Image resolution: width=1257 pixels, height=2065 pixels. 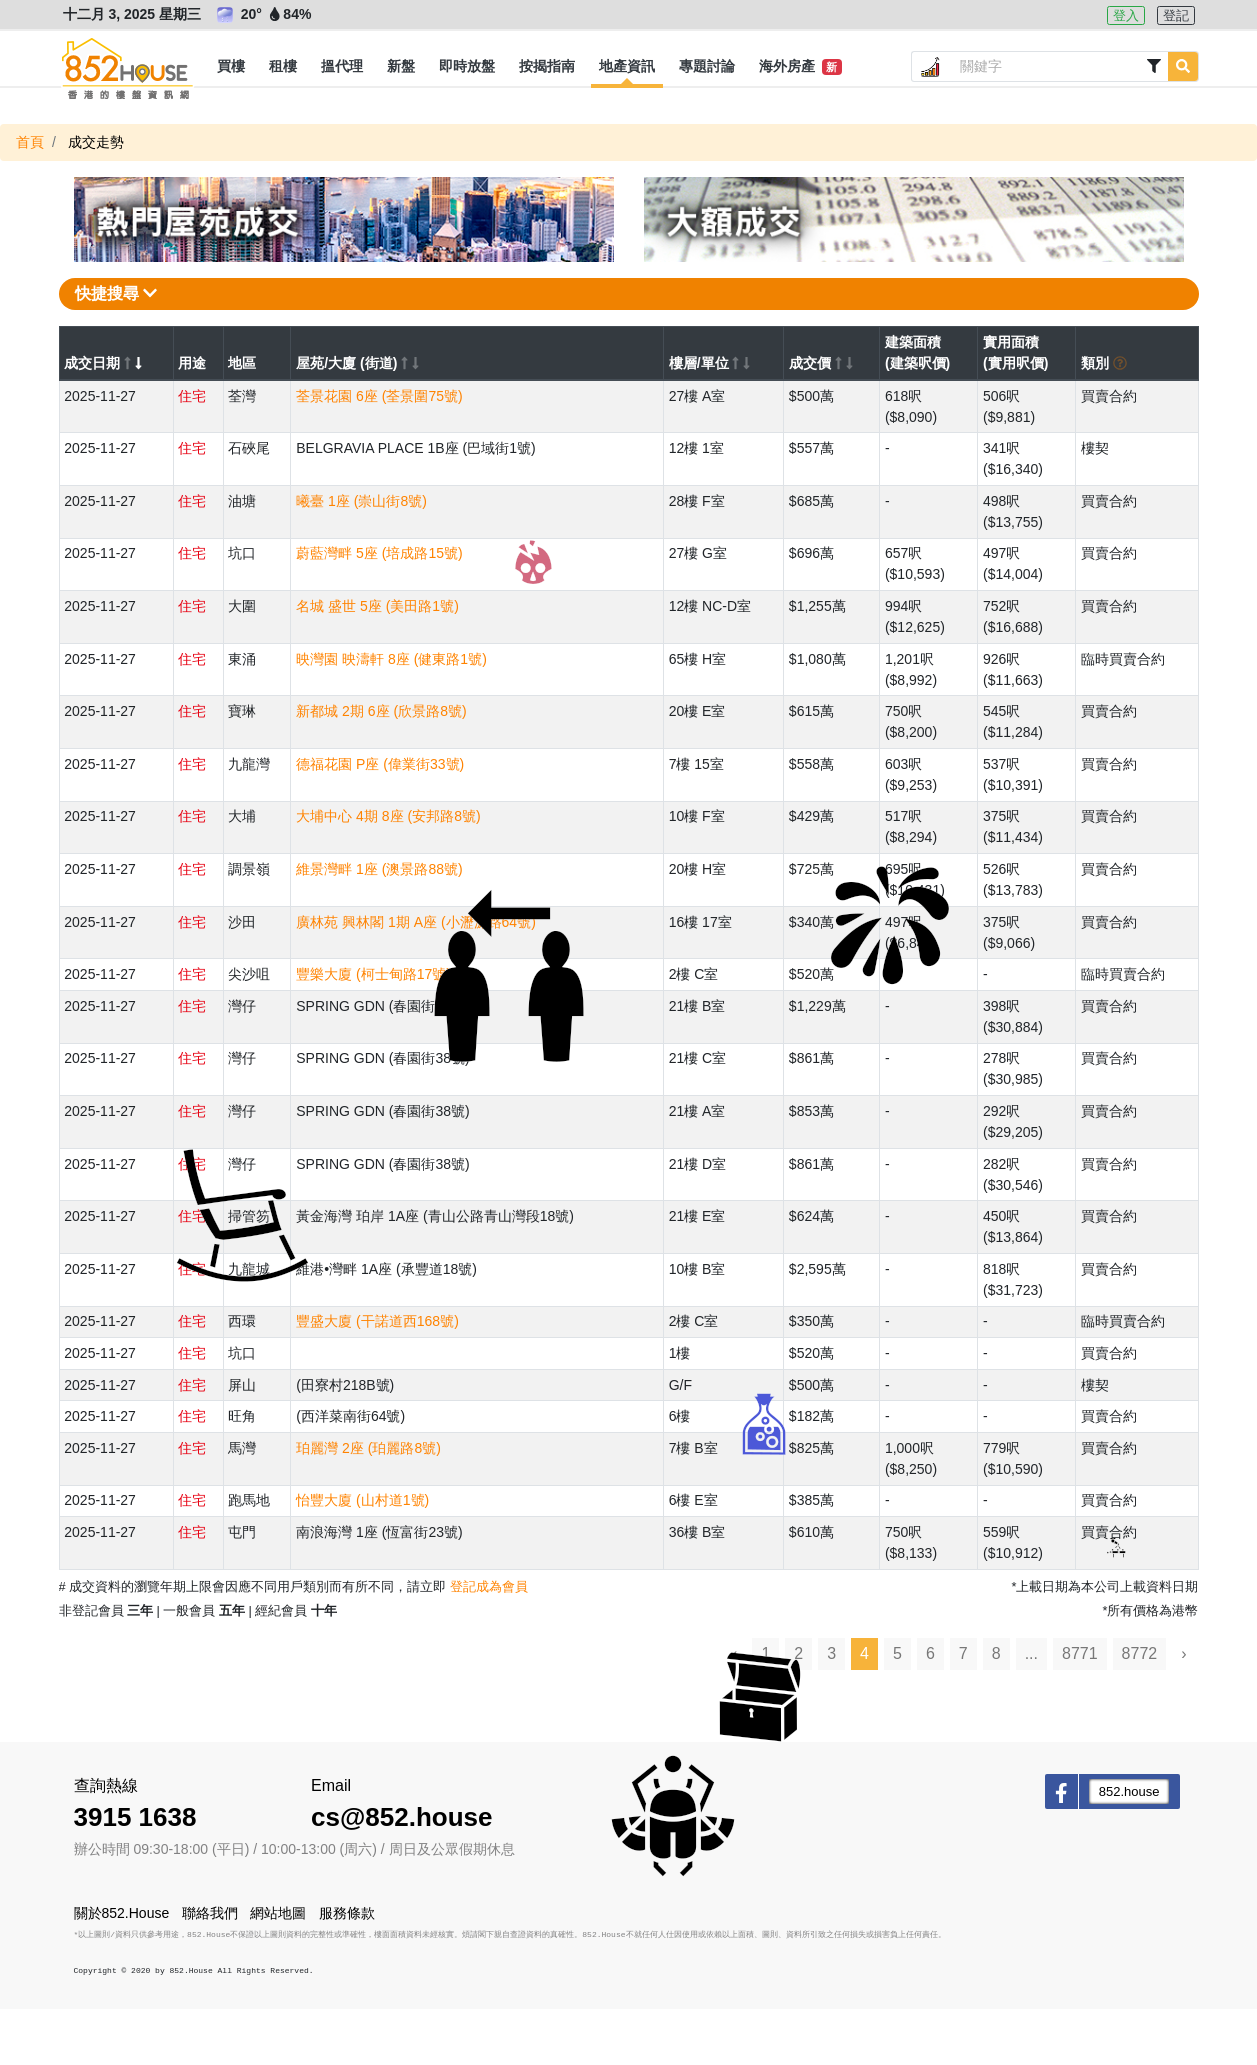 What do you see at coordinates (1115, 1547) in the screenshot?
I see `access automation or manufacturing settings` at bounding box center [1115, 1547].